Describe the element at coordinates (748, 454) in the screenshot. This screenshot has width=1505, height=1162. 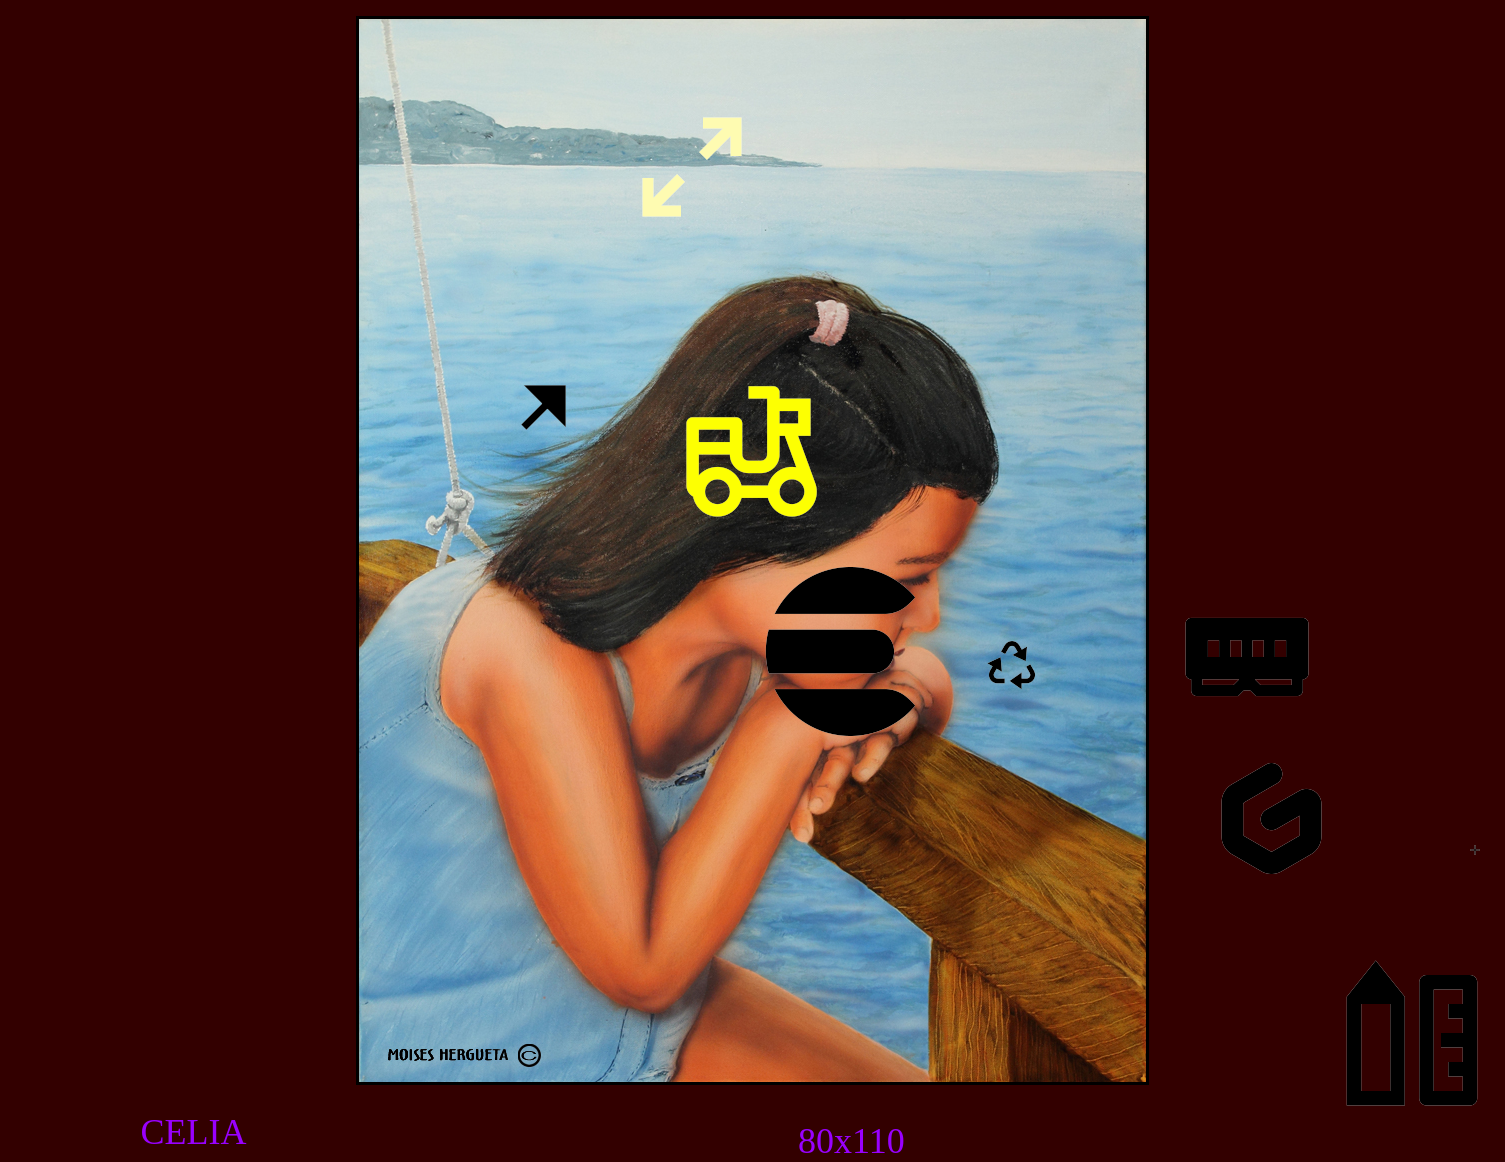
I see `select e-bike as transportation mode` at that location.